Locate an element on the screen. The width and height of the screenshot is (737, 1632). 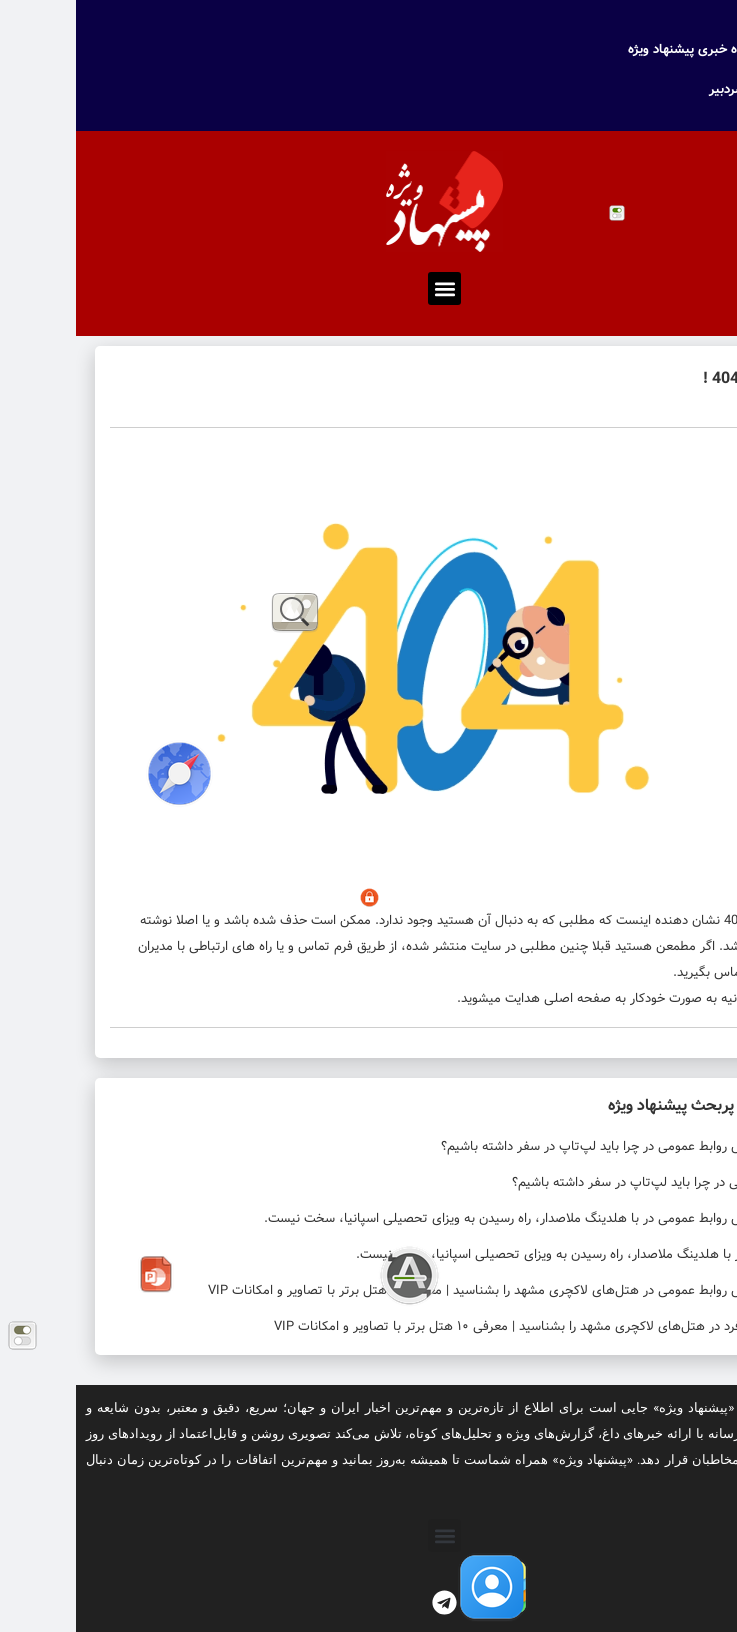
open gnome tweaks to customize system settings is located at coordinates (617, 213).